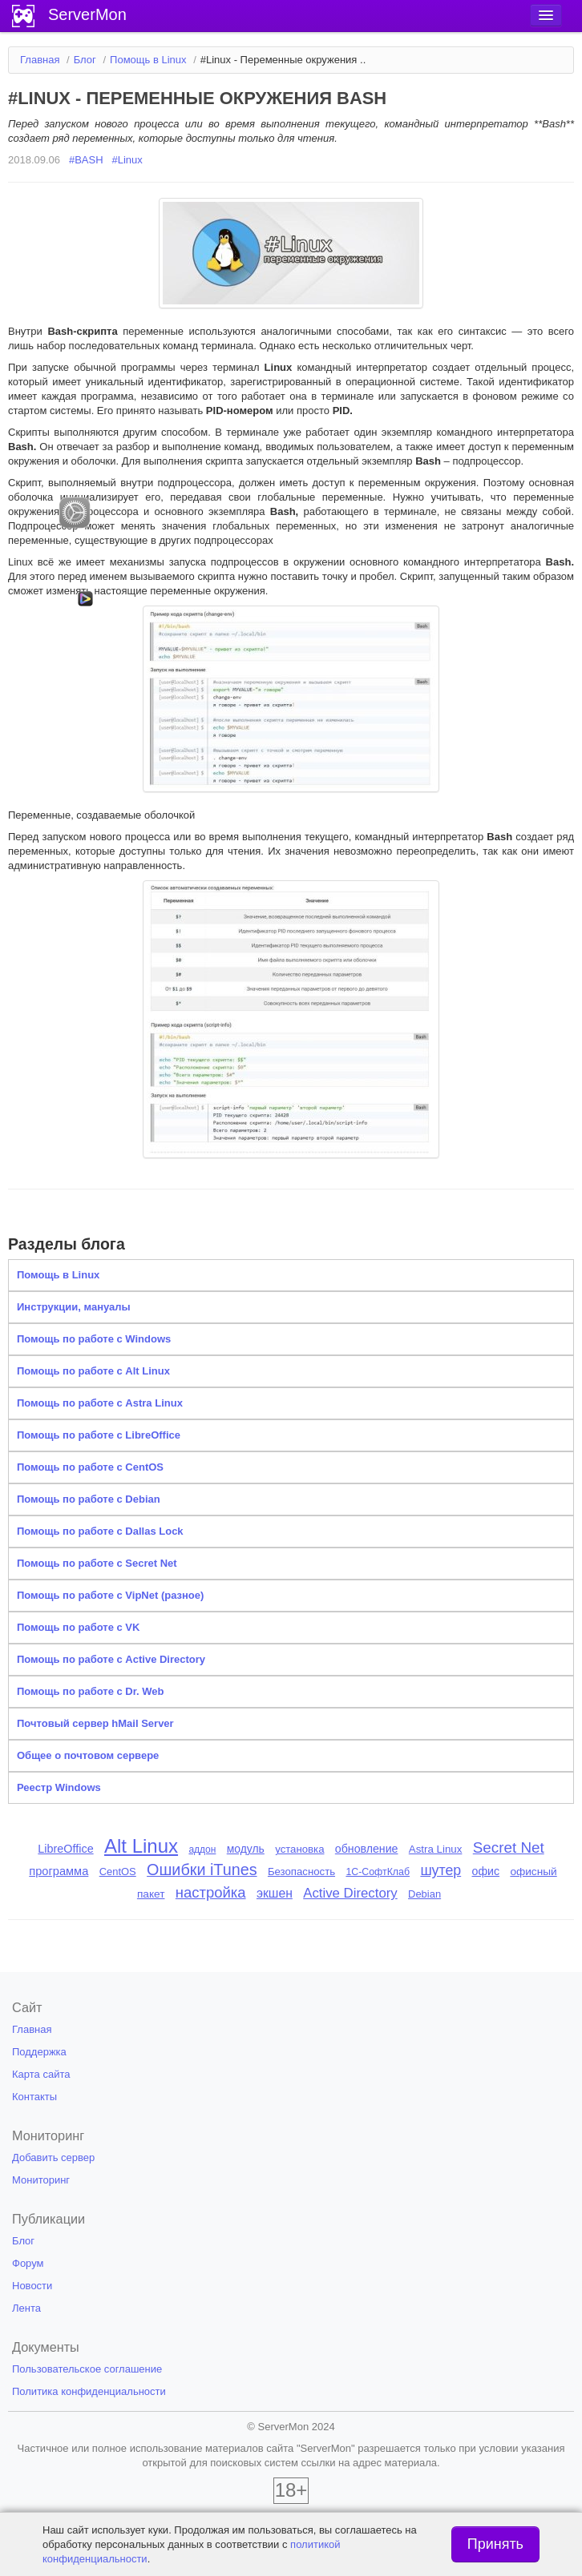  I want to click on open system settings, so click(75, 513).